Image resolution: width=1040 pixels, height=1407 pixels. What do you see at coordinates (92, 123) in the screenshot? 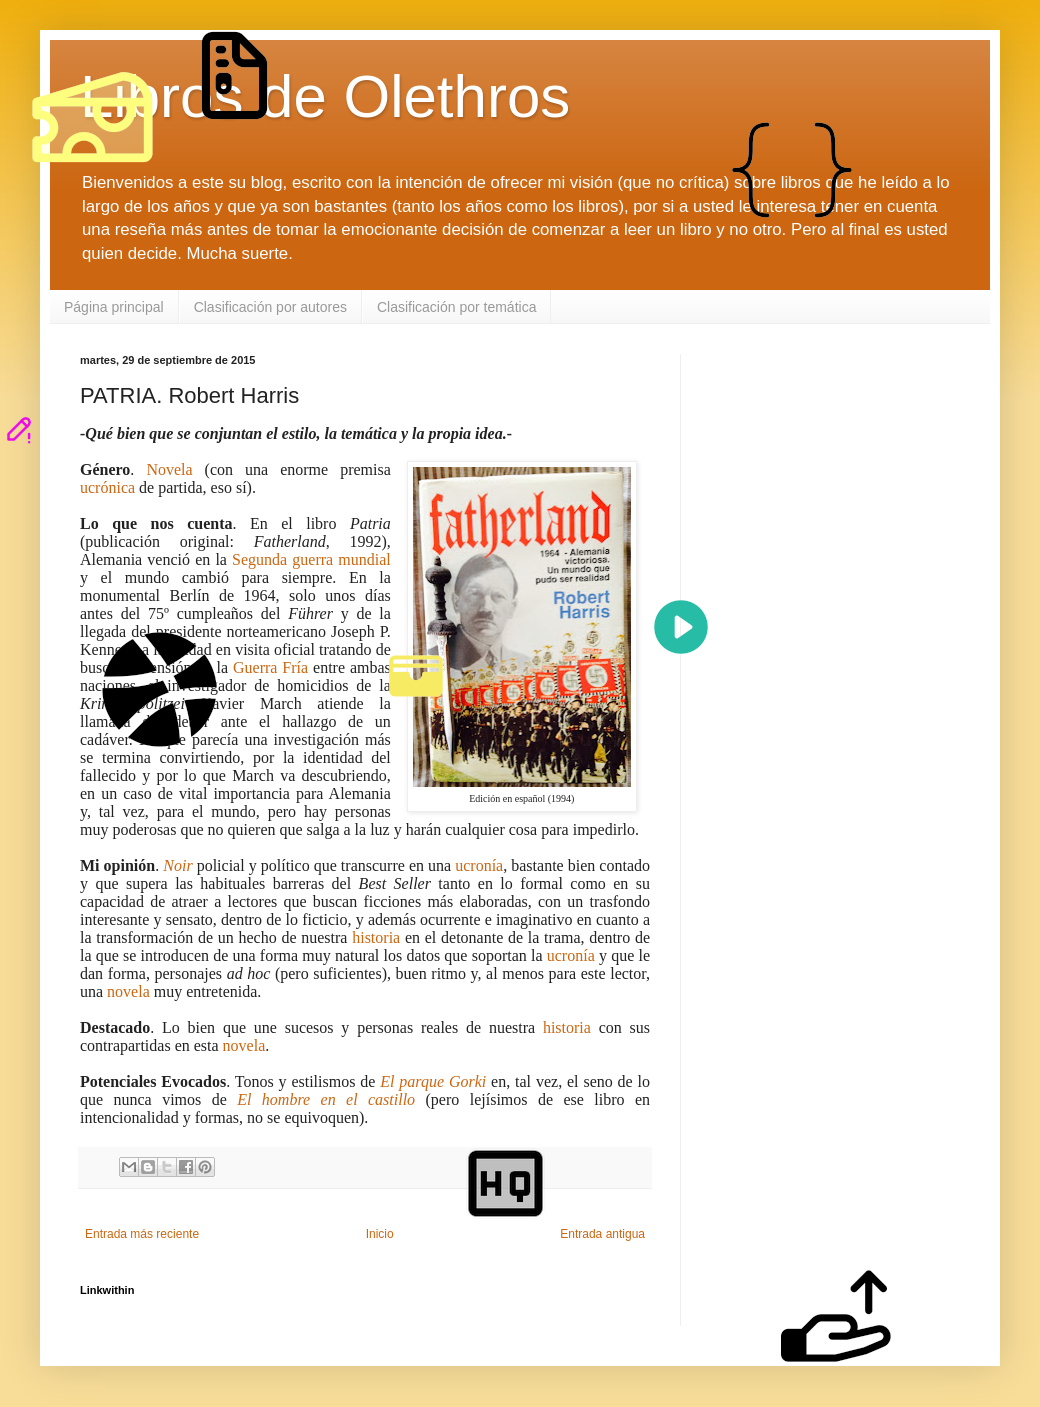
I see `browse dairy or cheese products` at bounding box center [92, 123].